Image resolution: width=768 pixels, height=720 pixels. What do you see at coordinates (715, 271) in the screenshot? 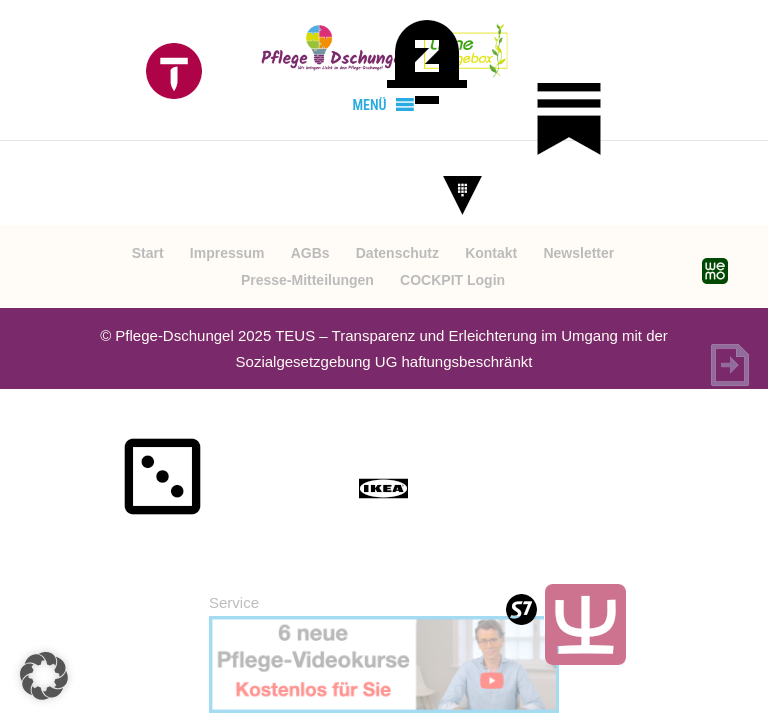
I see `open the Wemo smart home app` at bounding box center [715, 271].